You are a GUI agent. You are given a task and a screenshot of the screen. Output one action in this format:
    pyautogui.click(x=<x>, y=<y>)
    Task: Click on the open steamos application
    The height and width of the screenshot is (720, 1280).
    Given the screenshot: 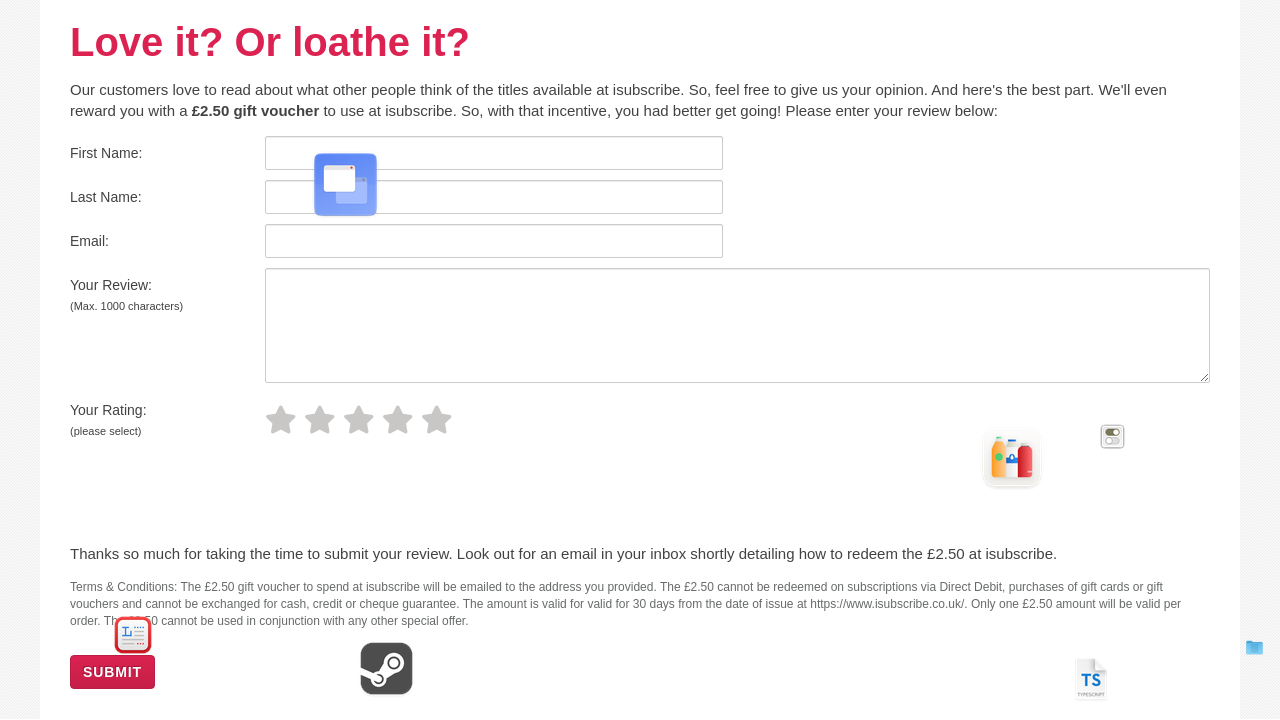 What is the action you would take?
    pyautogui.click(x=386, y=668)
    